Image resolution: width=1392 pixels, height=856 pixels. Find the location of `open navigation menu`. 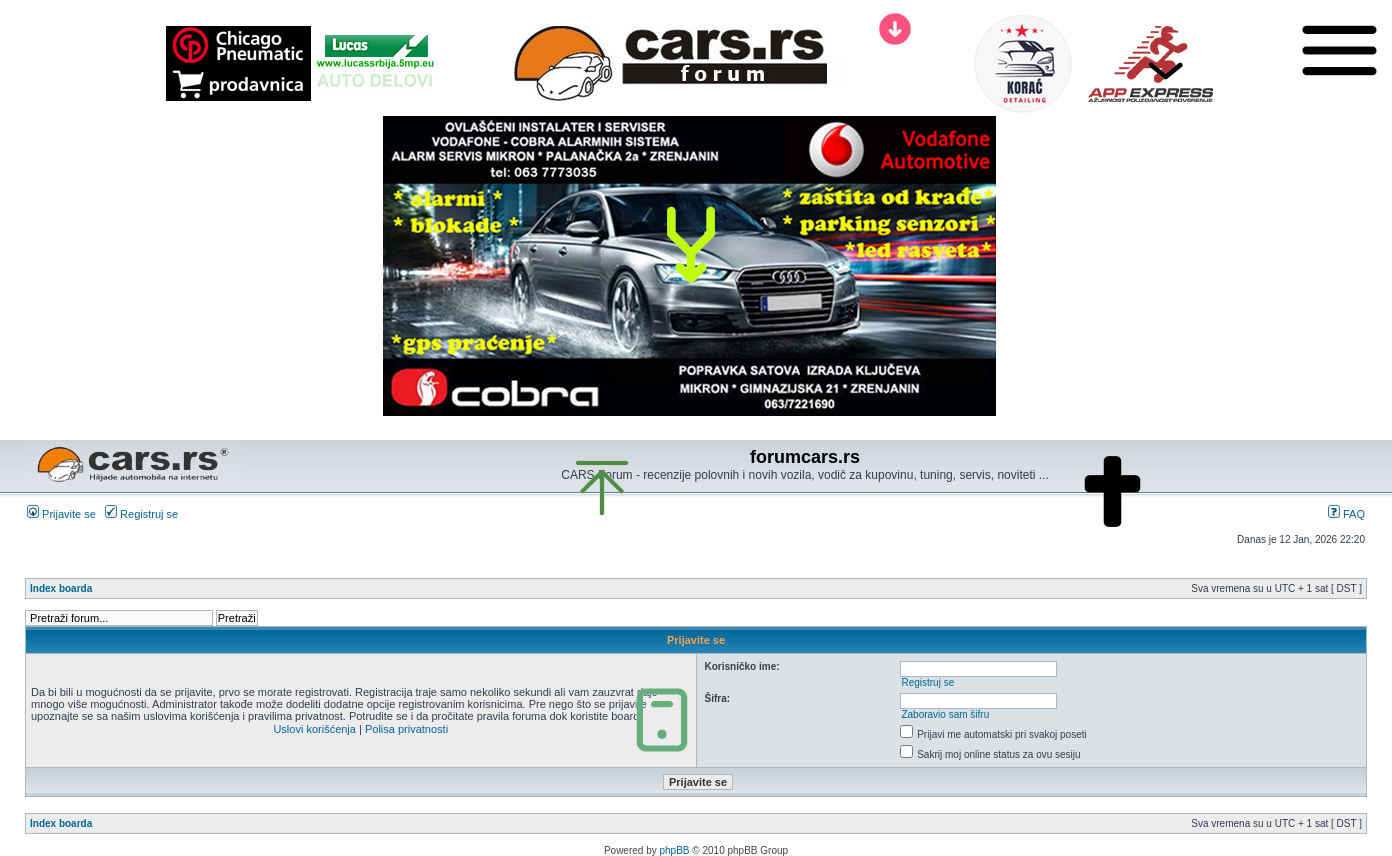

open navigation menu is located at coordinates (1339, 50).